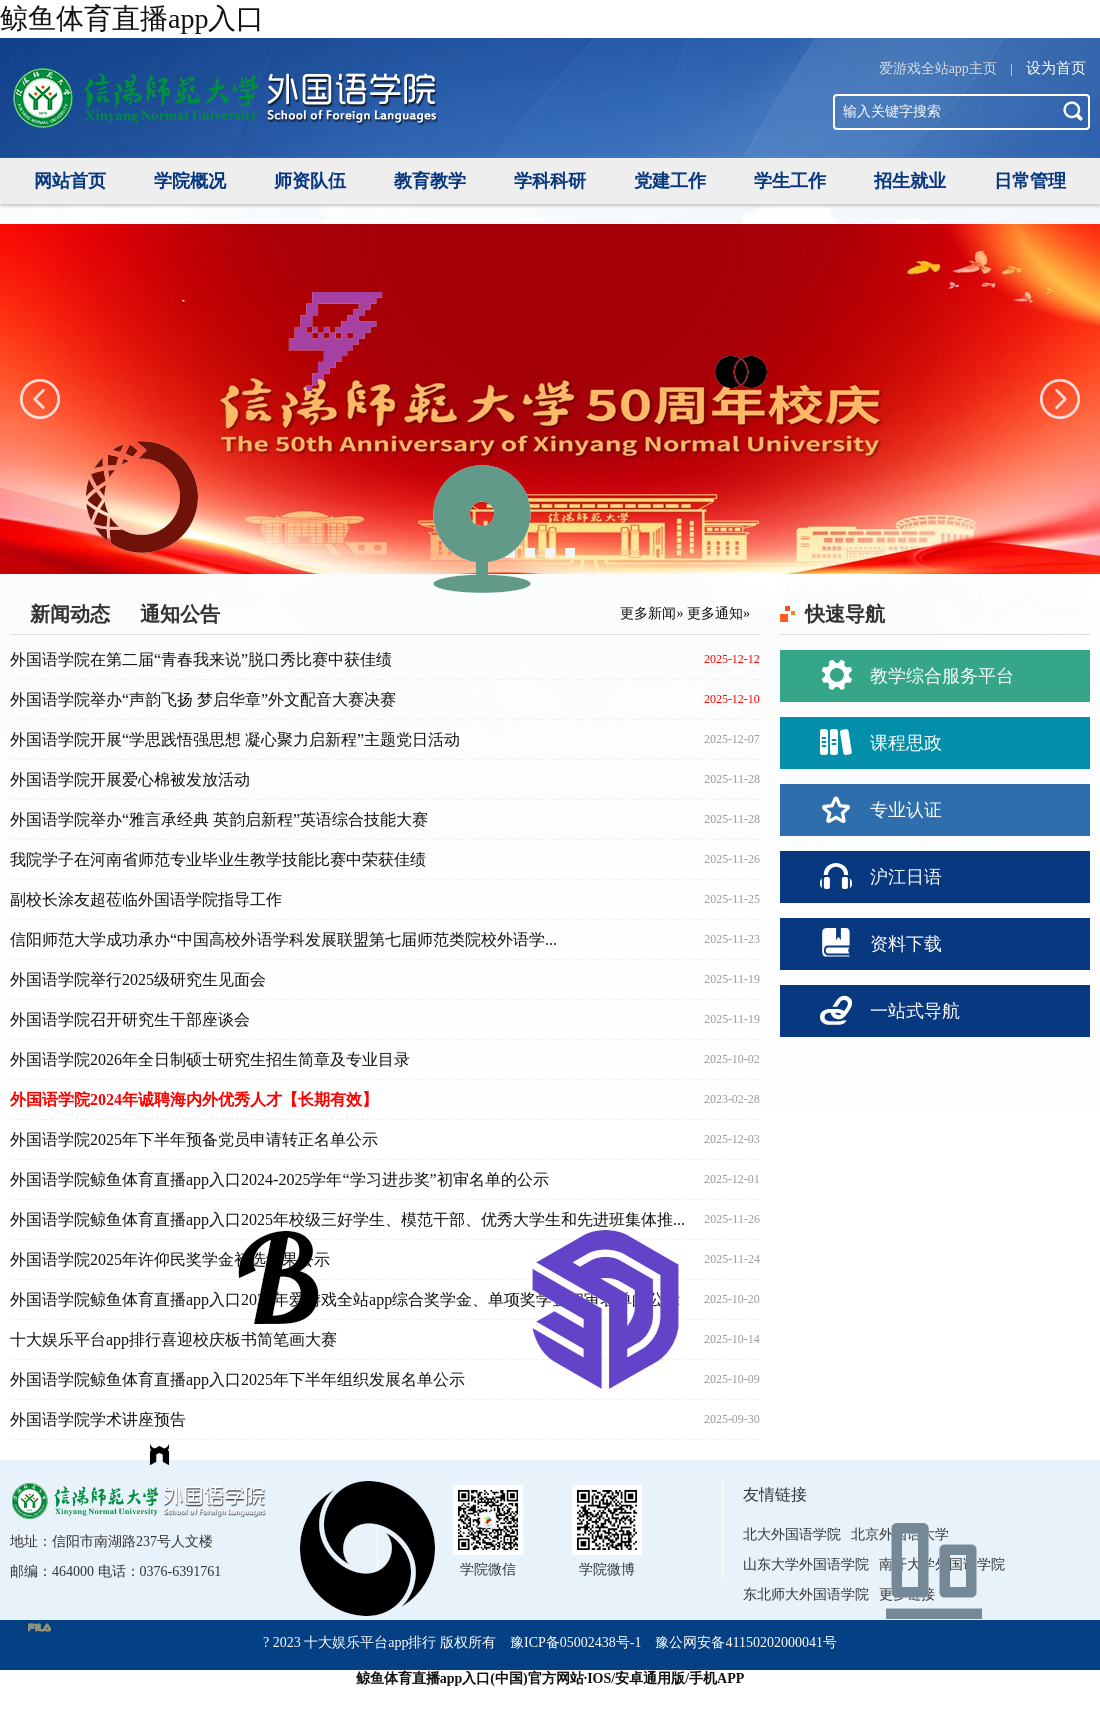 This screenshot has height=1718, width=1100. I want to click on buefy framework logo, so click(278, 1277).